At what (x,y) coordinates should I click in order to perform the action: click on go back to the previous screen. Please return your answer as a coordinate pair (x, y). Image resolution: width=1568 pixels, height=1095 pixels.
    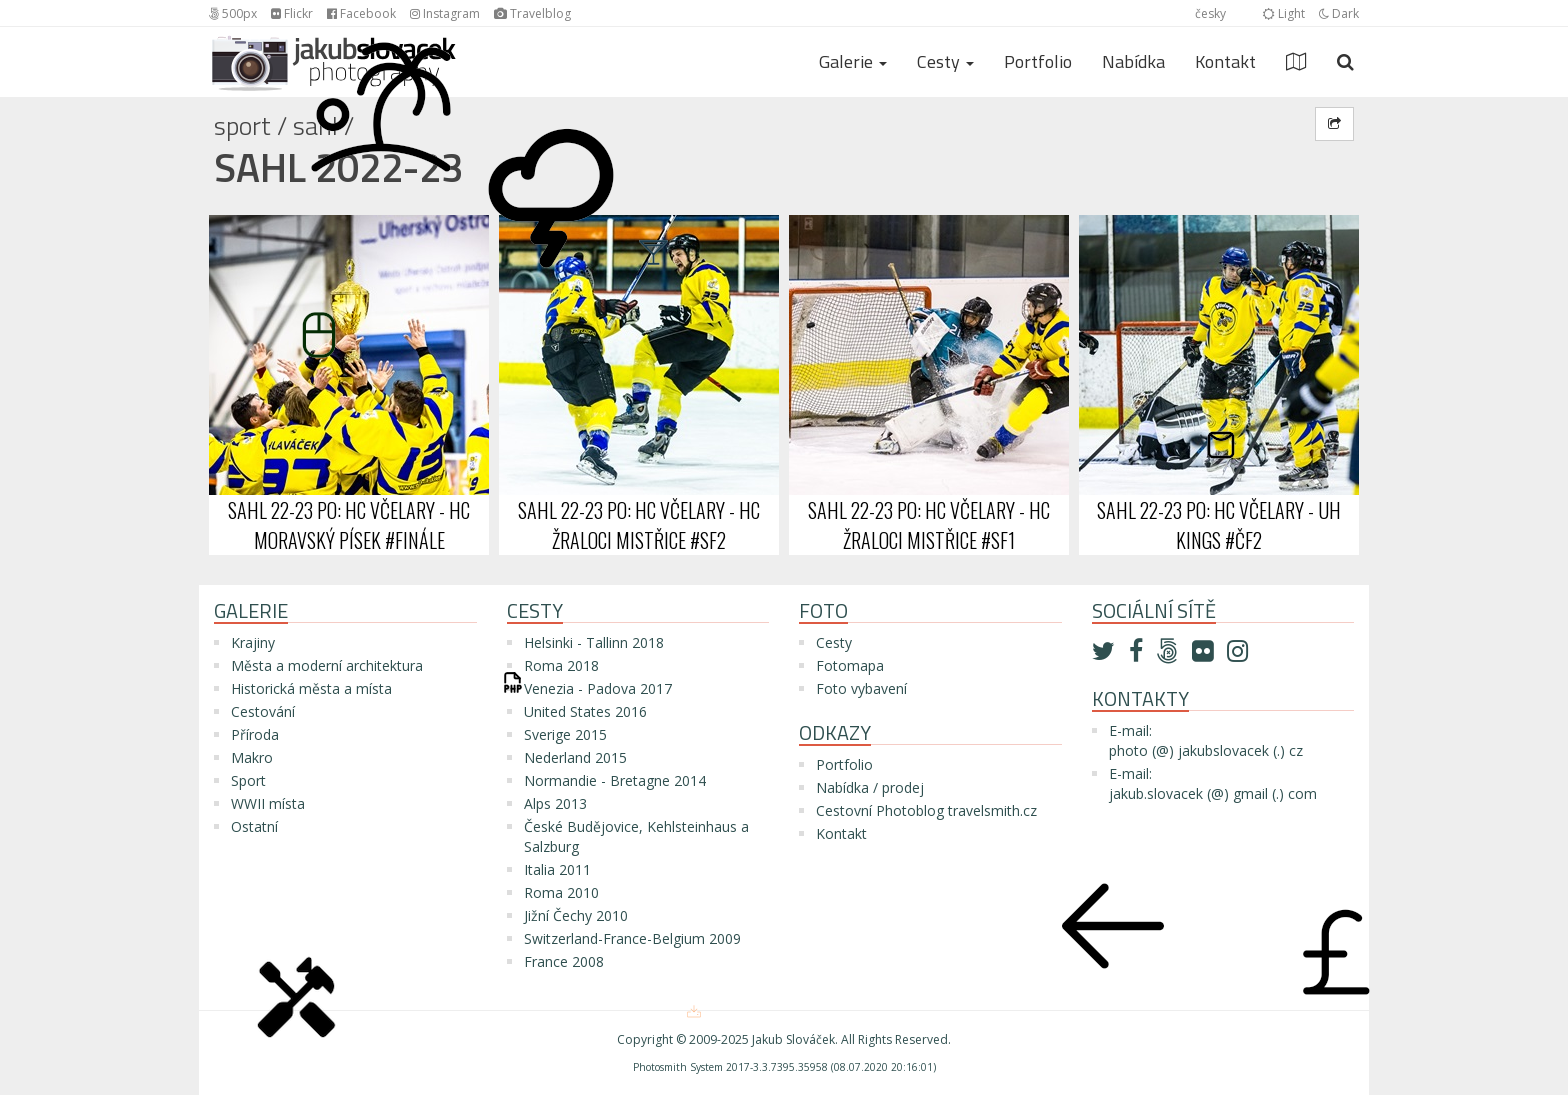
    Looking at the image, I should click on (1113, 926).